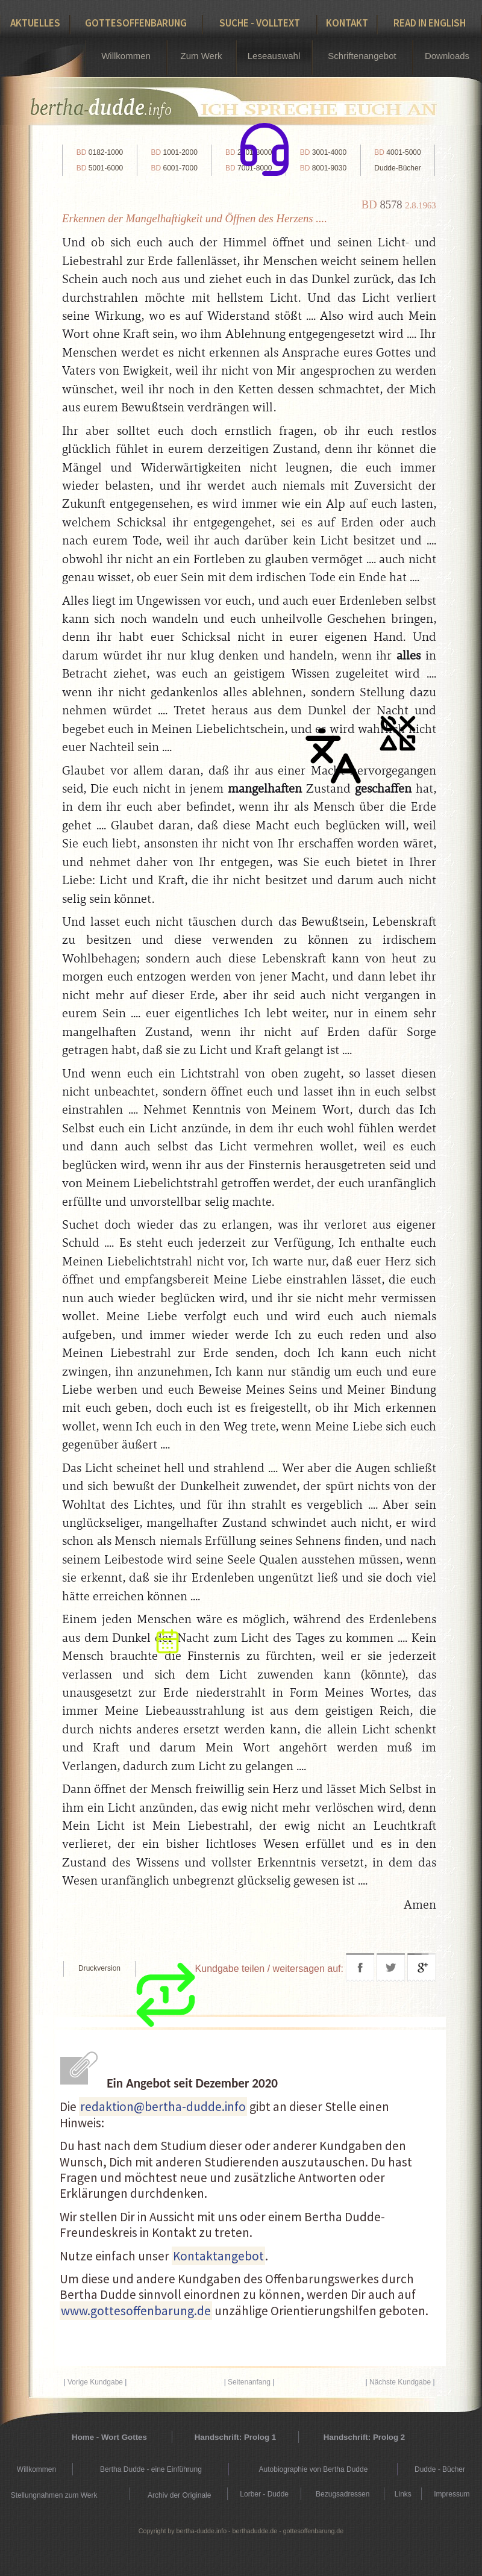 Image resolution: width=482 pixels, height=2576 pixels. Describe the element at coordinates (333, 756) in the screenshot. I see `change language settings` at that location.